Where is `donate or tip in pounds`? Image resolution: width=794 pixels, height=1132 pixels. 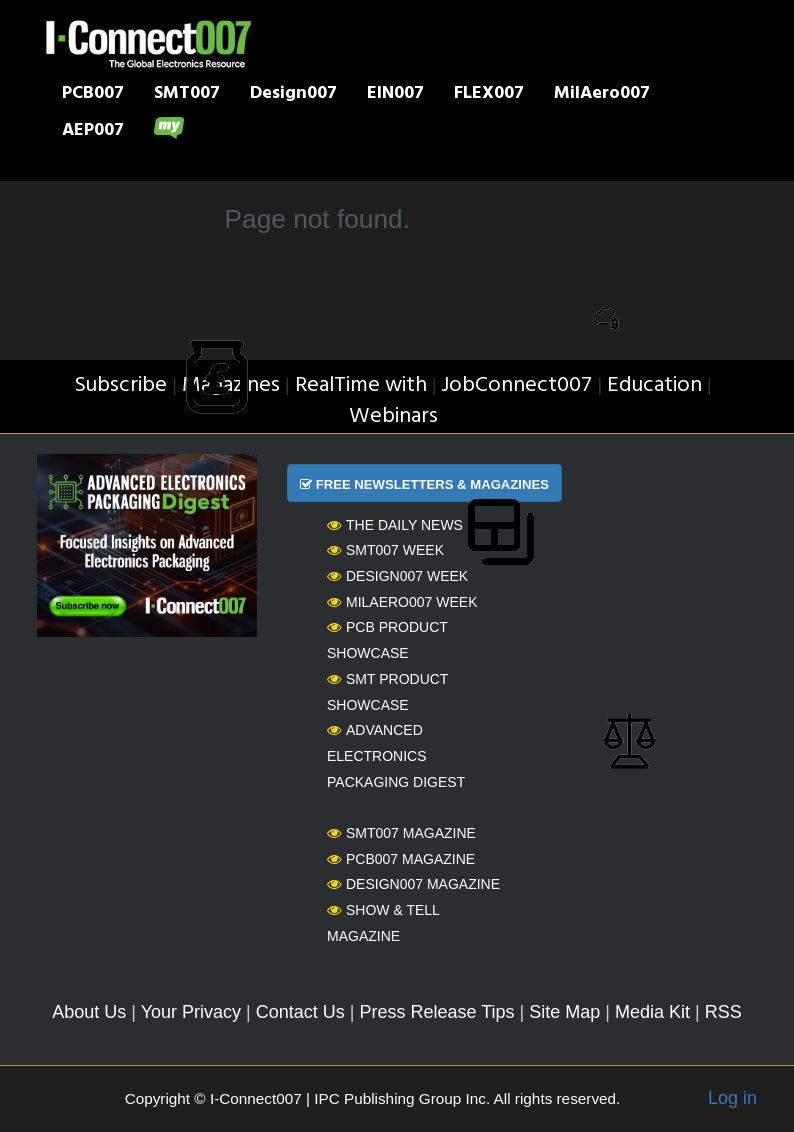
donate or tip in pounds is located at coordinates (217, 375).